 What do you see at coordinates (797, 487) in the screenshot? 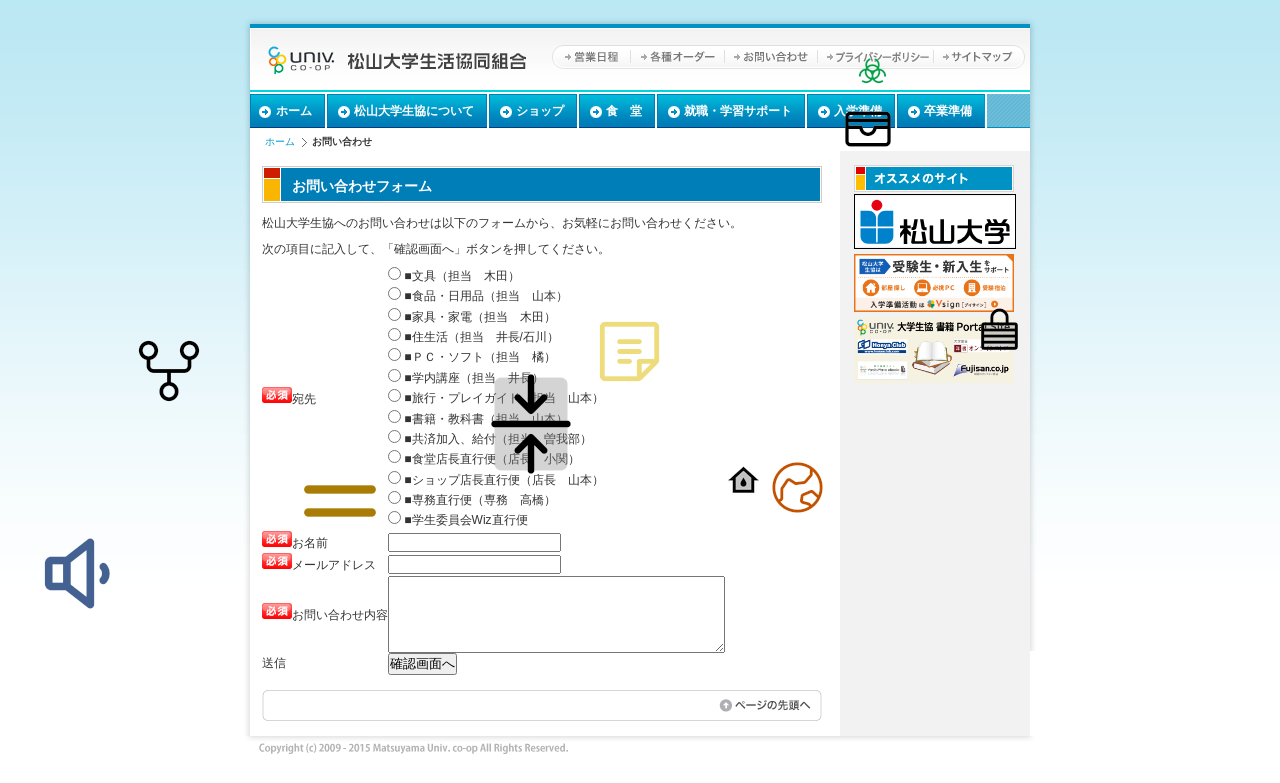
I see `switch to international or global settings` at bounding box center [797, 487].